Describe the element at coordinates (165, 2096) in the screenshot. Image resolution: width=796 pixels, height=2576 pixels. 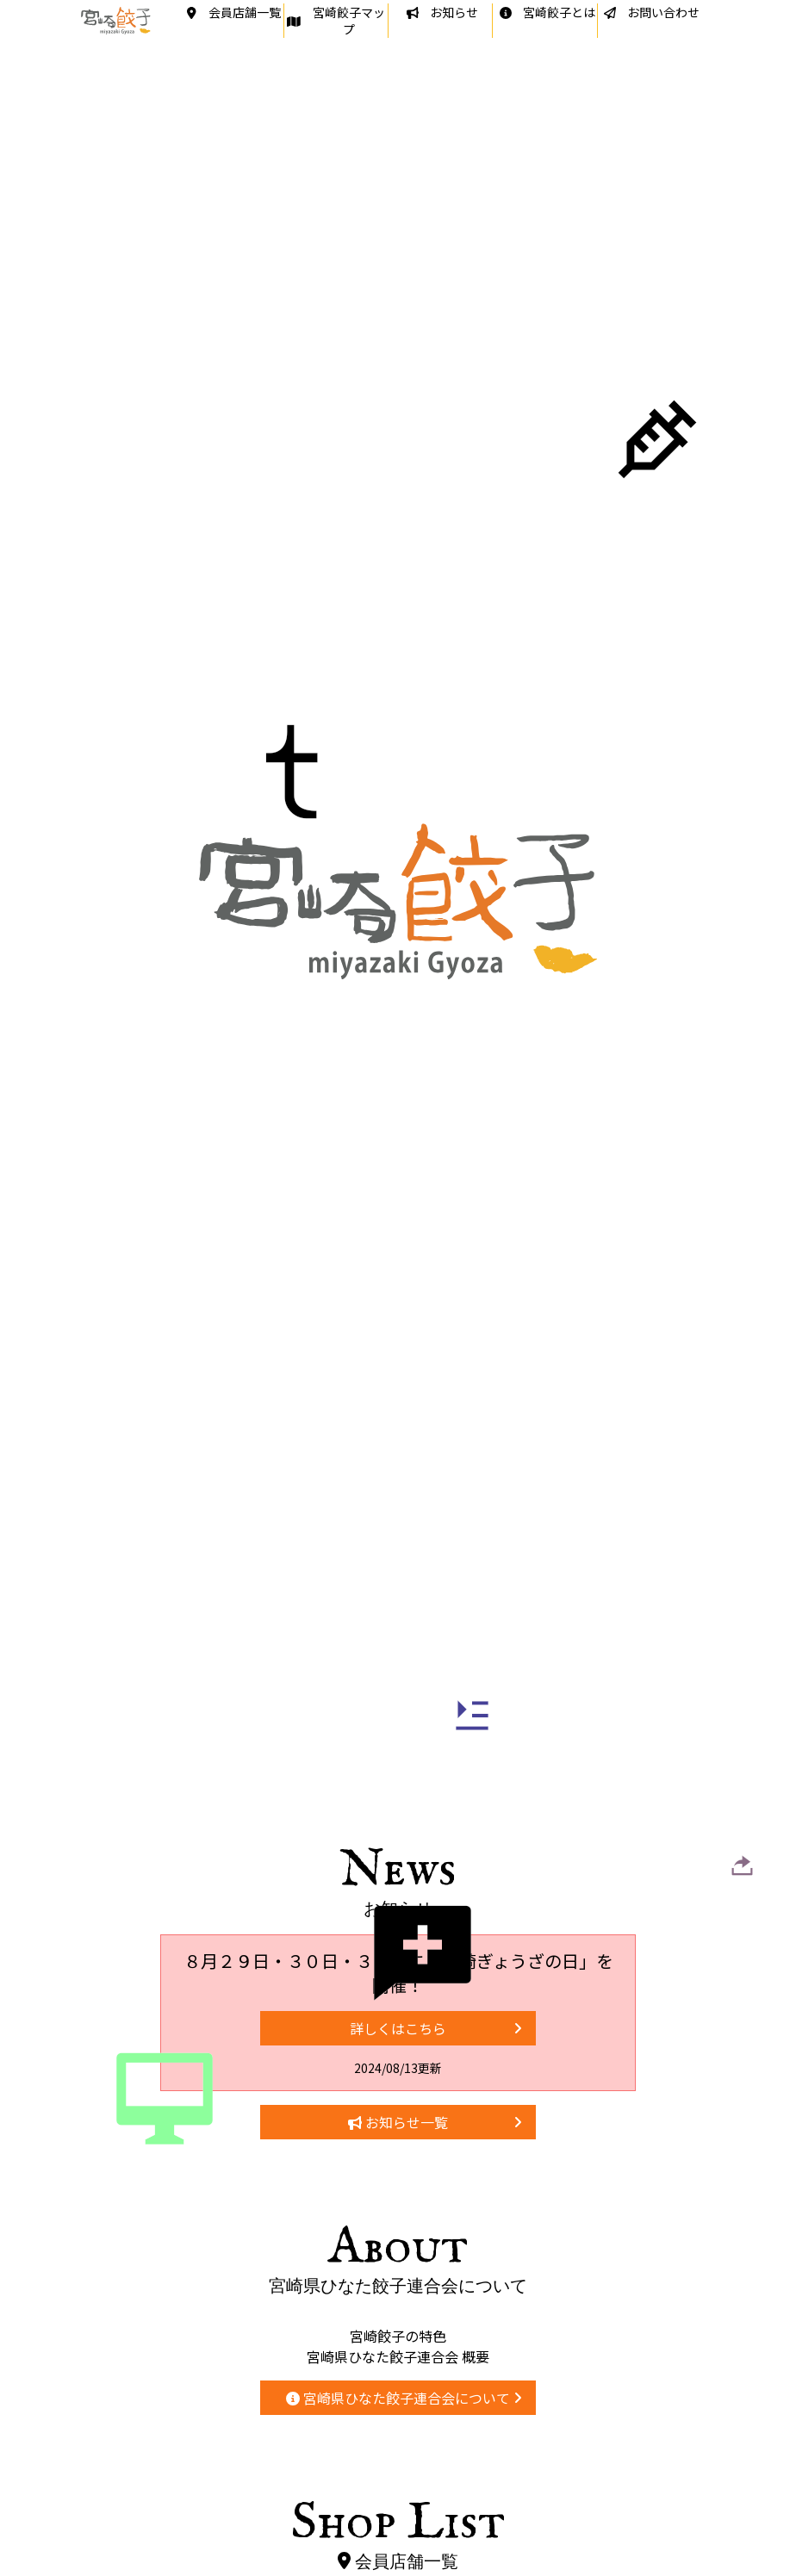
I see `mac desktop or imac device` at that location.